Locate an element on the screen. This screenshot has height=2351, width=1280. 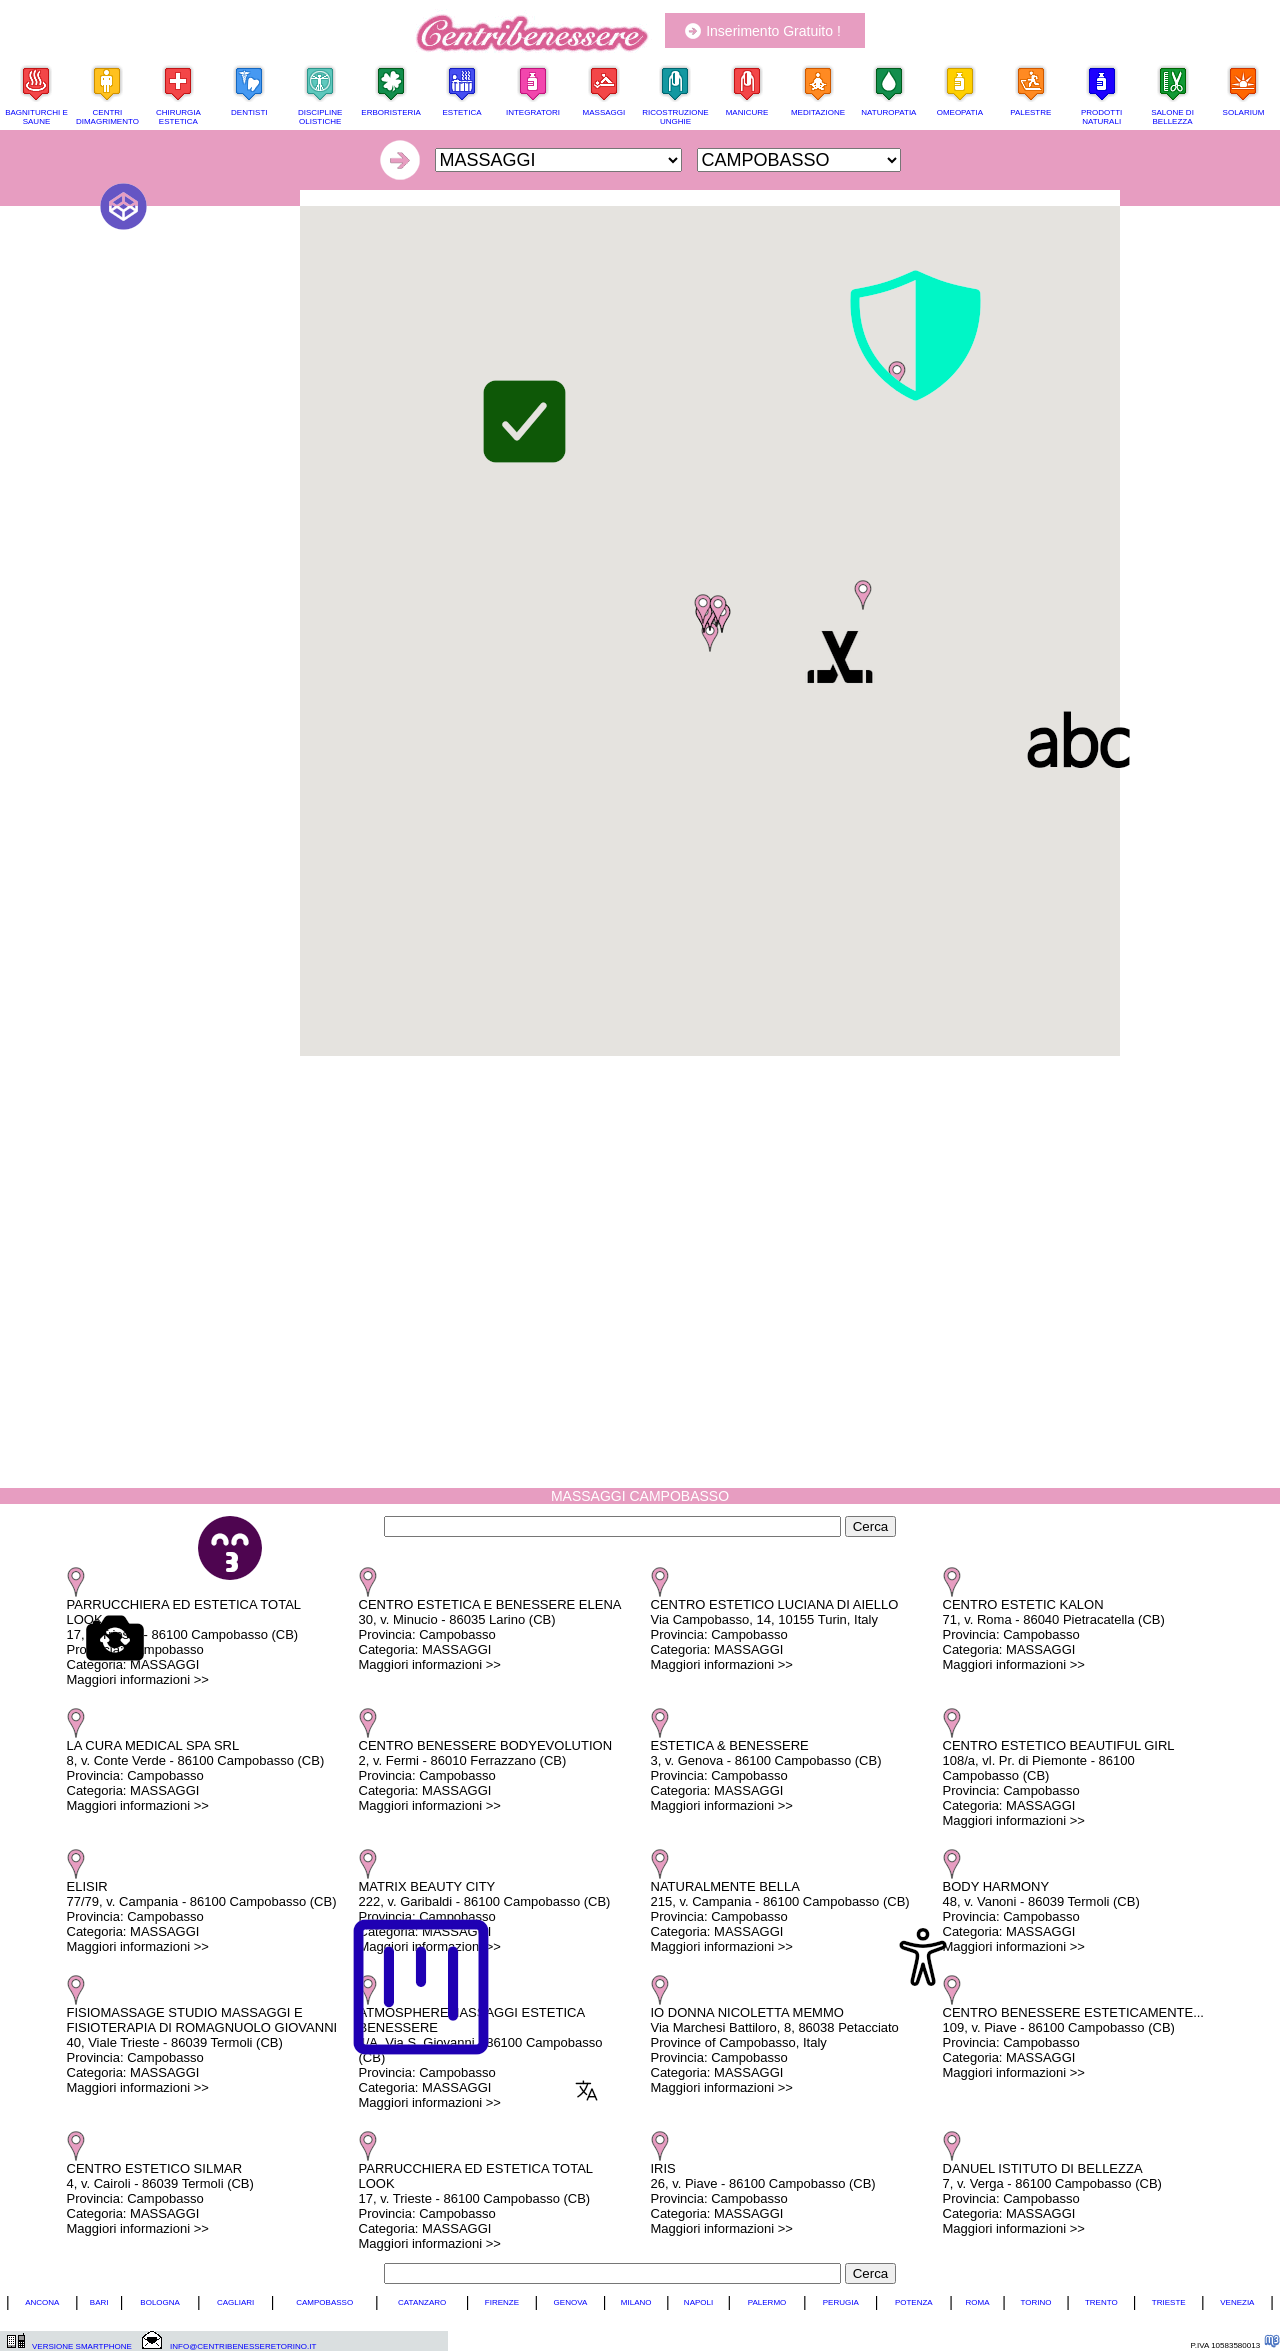
indicates partial security or protection status is located at coordinates (915, 335).